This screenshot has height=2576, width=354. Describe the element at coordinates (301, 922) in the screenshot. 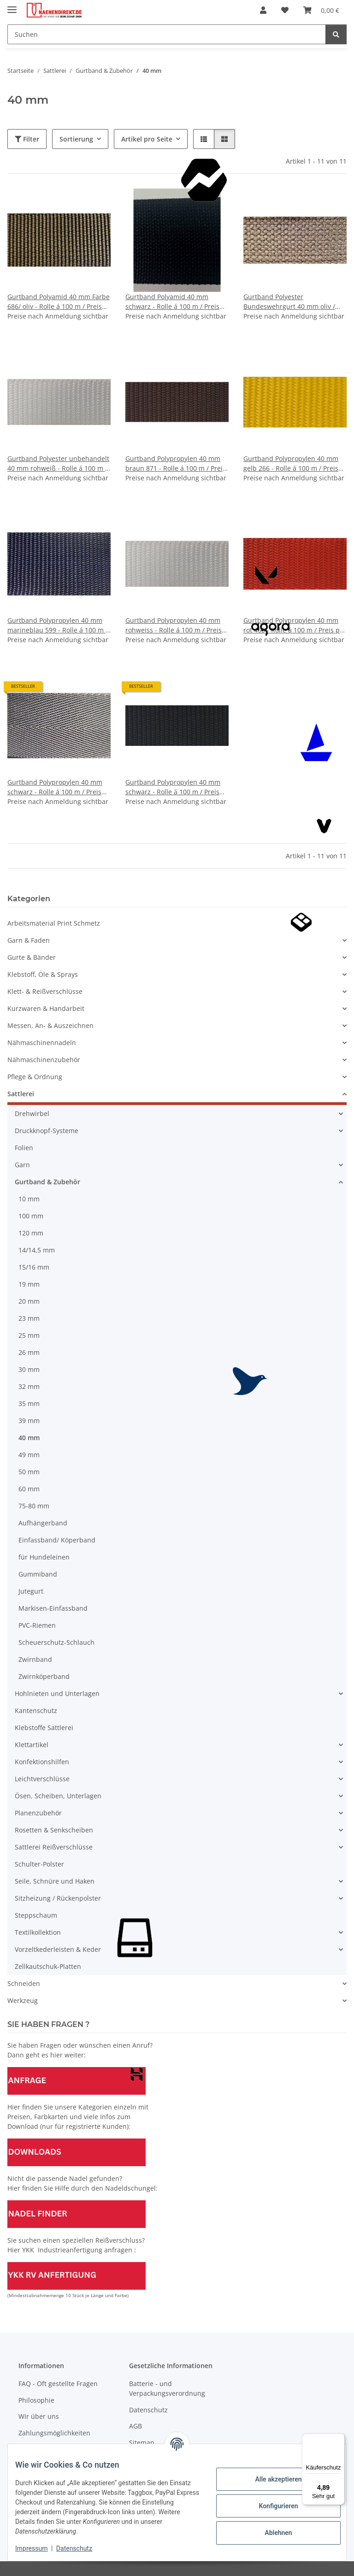

I see `open the bento app` at that location.